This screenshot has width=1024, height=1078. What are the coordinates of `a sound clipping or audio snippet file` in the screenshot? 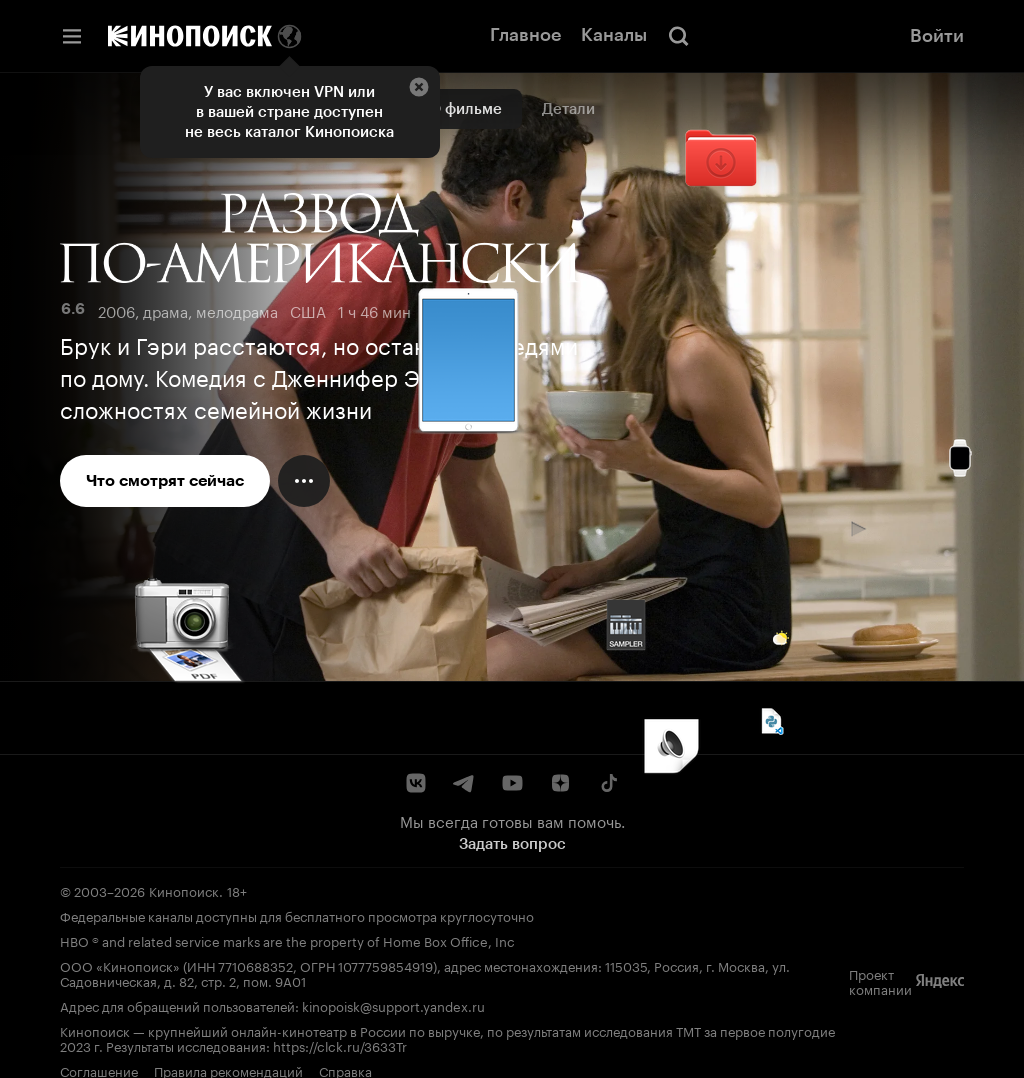 It's located at (671, 747).